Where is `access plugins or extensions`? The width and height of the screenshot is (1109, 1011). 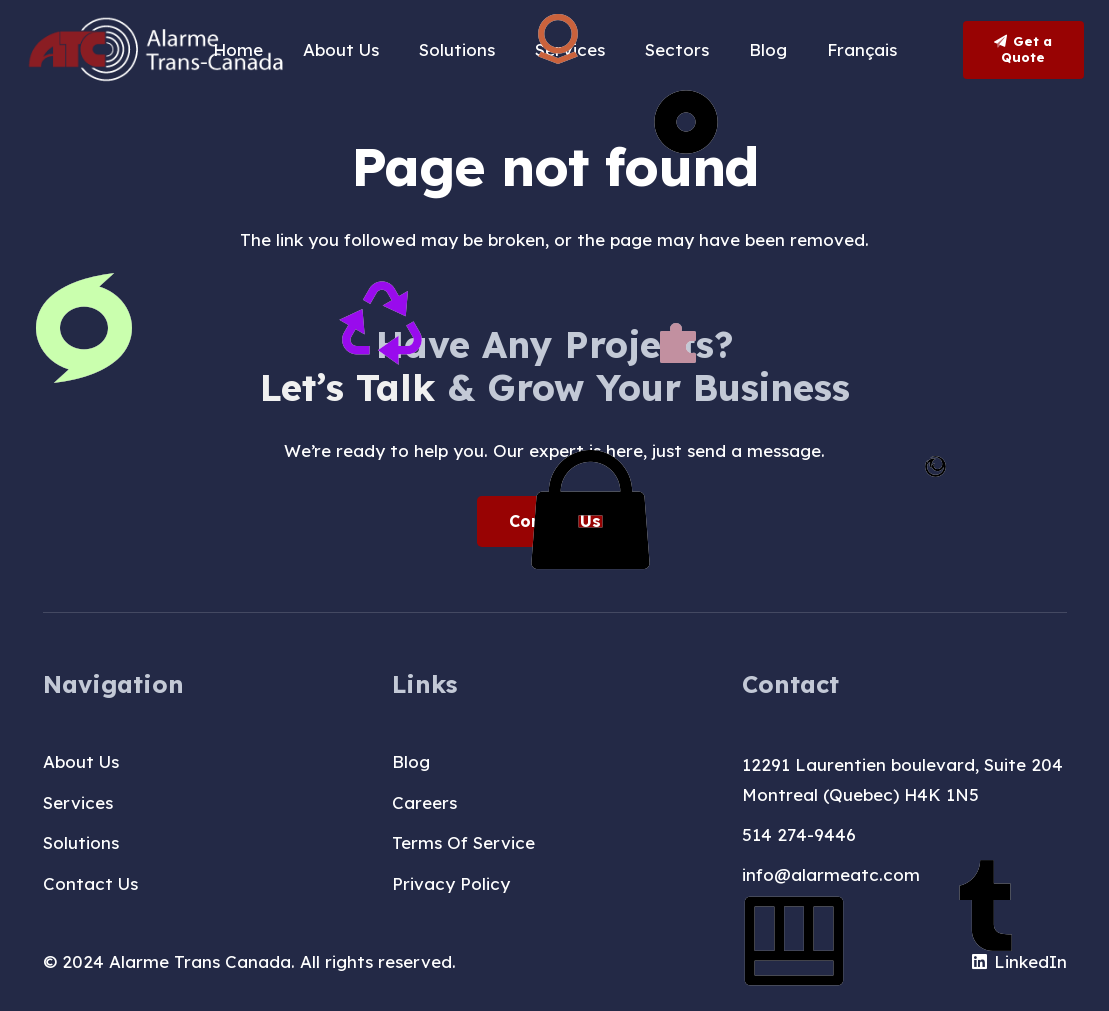
access plugins or extensions is located at coordinates (678, 345).